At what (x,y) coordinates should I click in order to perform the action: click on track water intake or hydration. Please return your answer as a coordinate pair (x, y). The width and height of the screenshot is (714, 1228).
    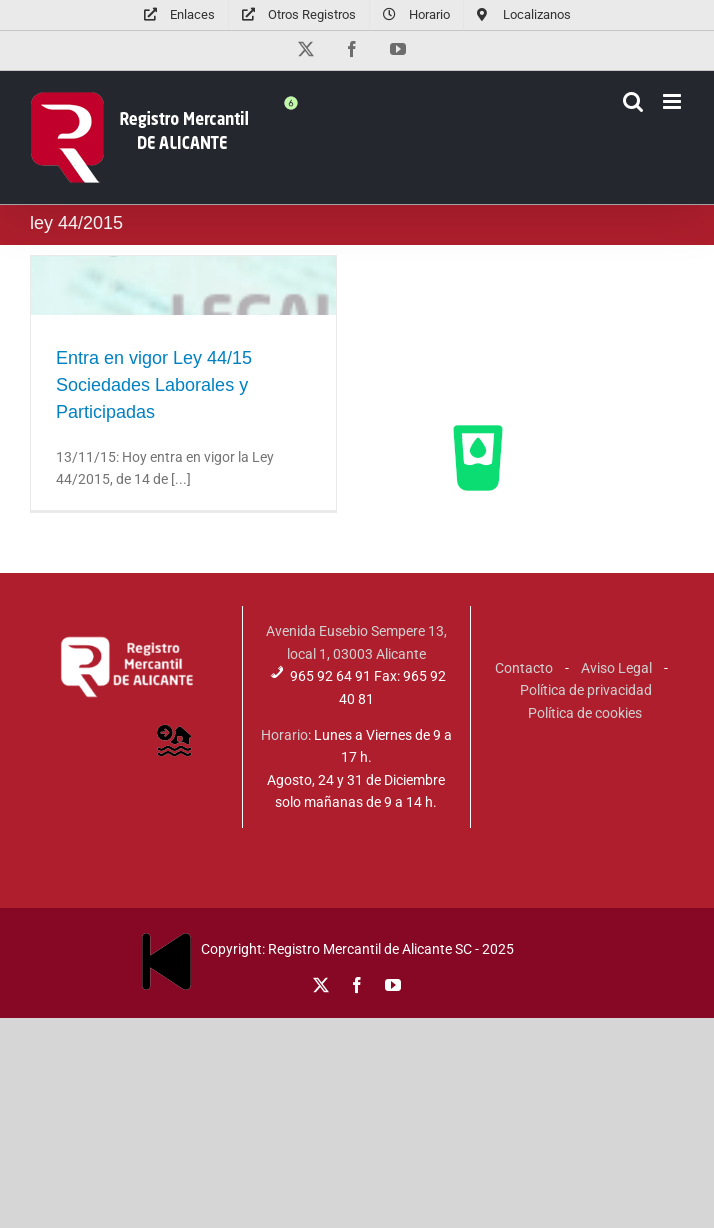
    Looking at the image, I should click on (478, 458).